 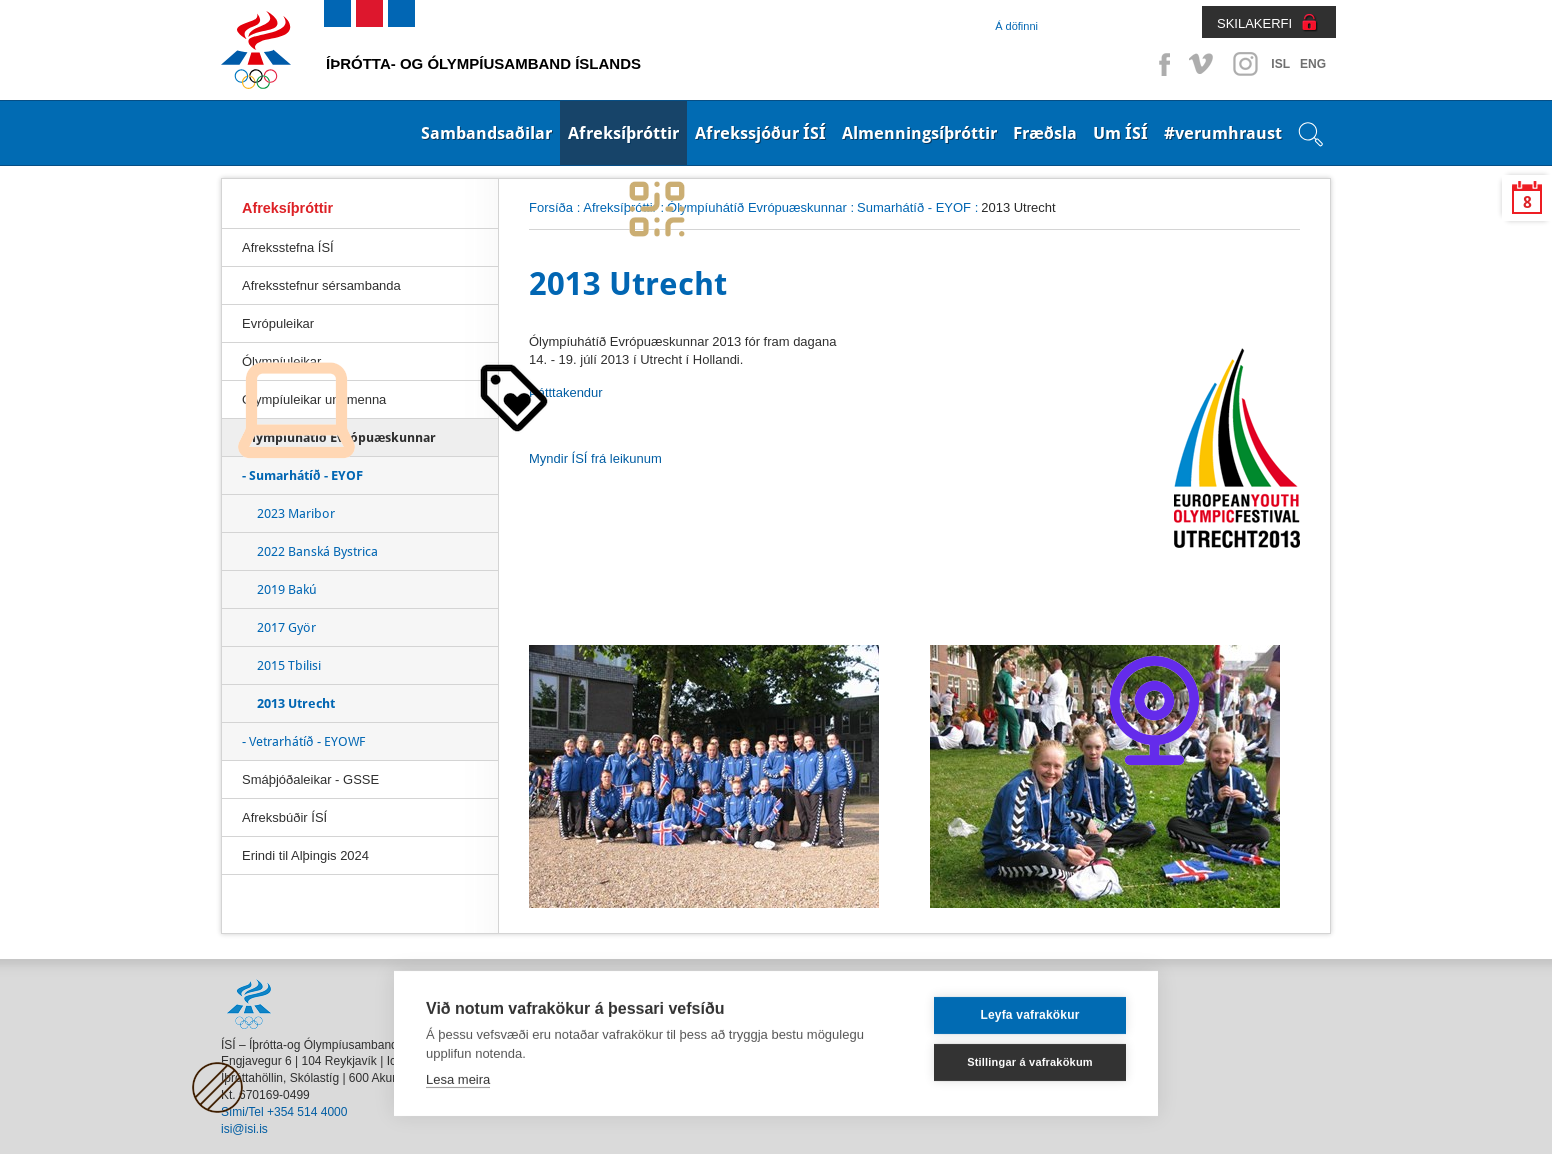 I want to click on switch to desktop view, so click(x=296, y=407).